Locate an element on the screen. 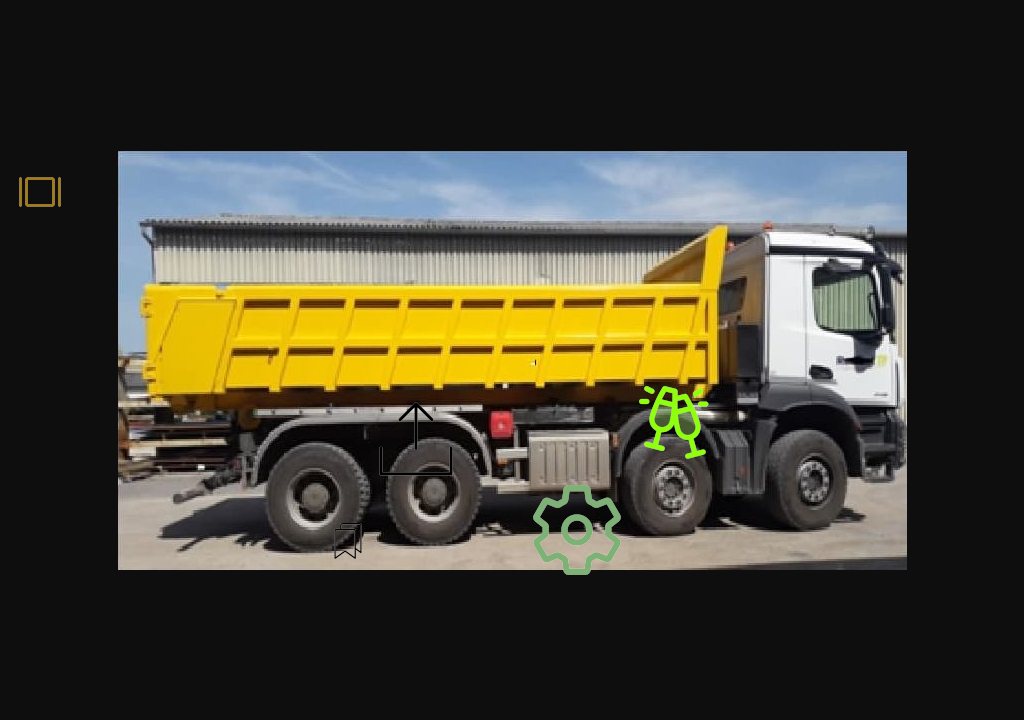 The image size is (1024, 720). start a slideshow presentation is located at coordinates (40, 192).